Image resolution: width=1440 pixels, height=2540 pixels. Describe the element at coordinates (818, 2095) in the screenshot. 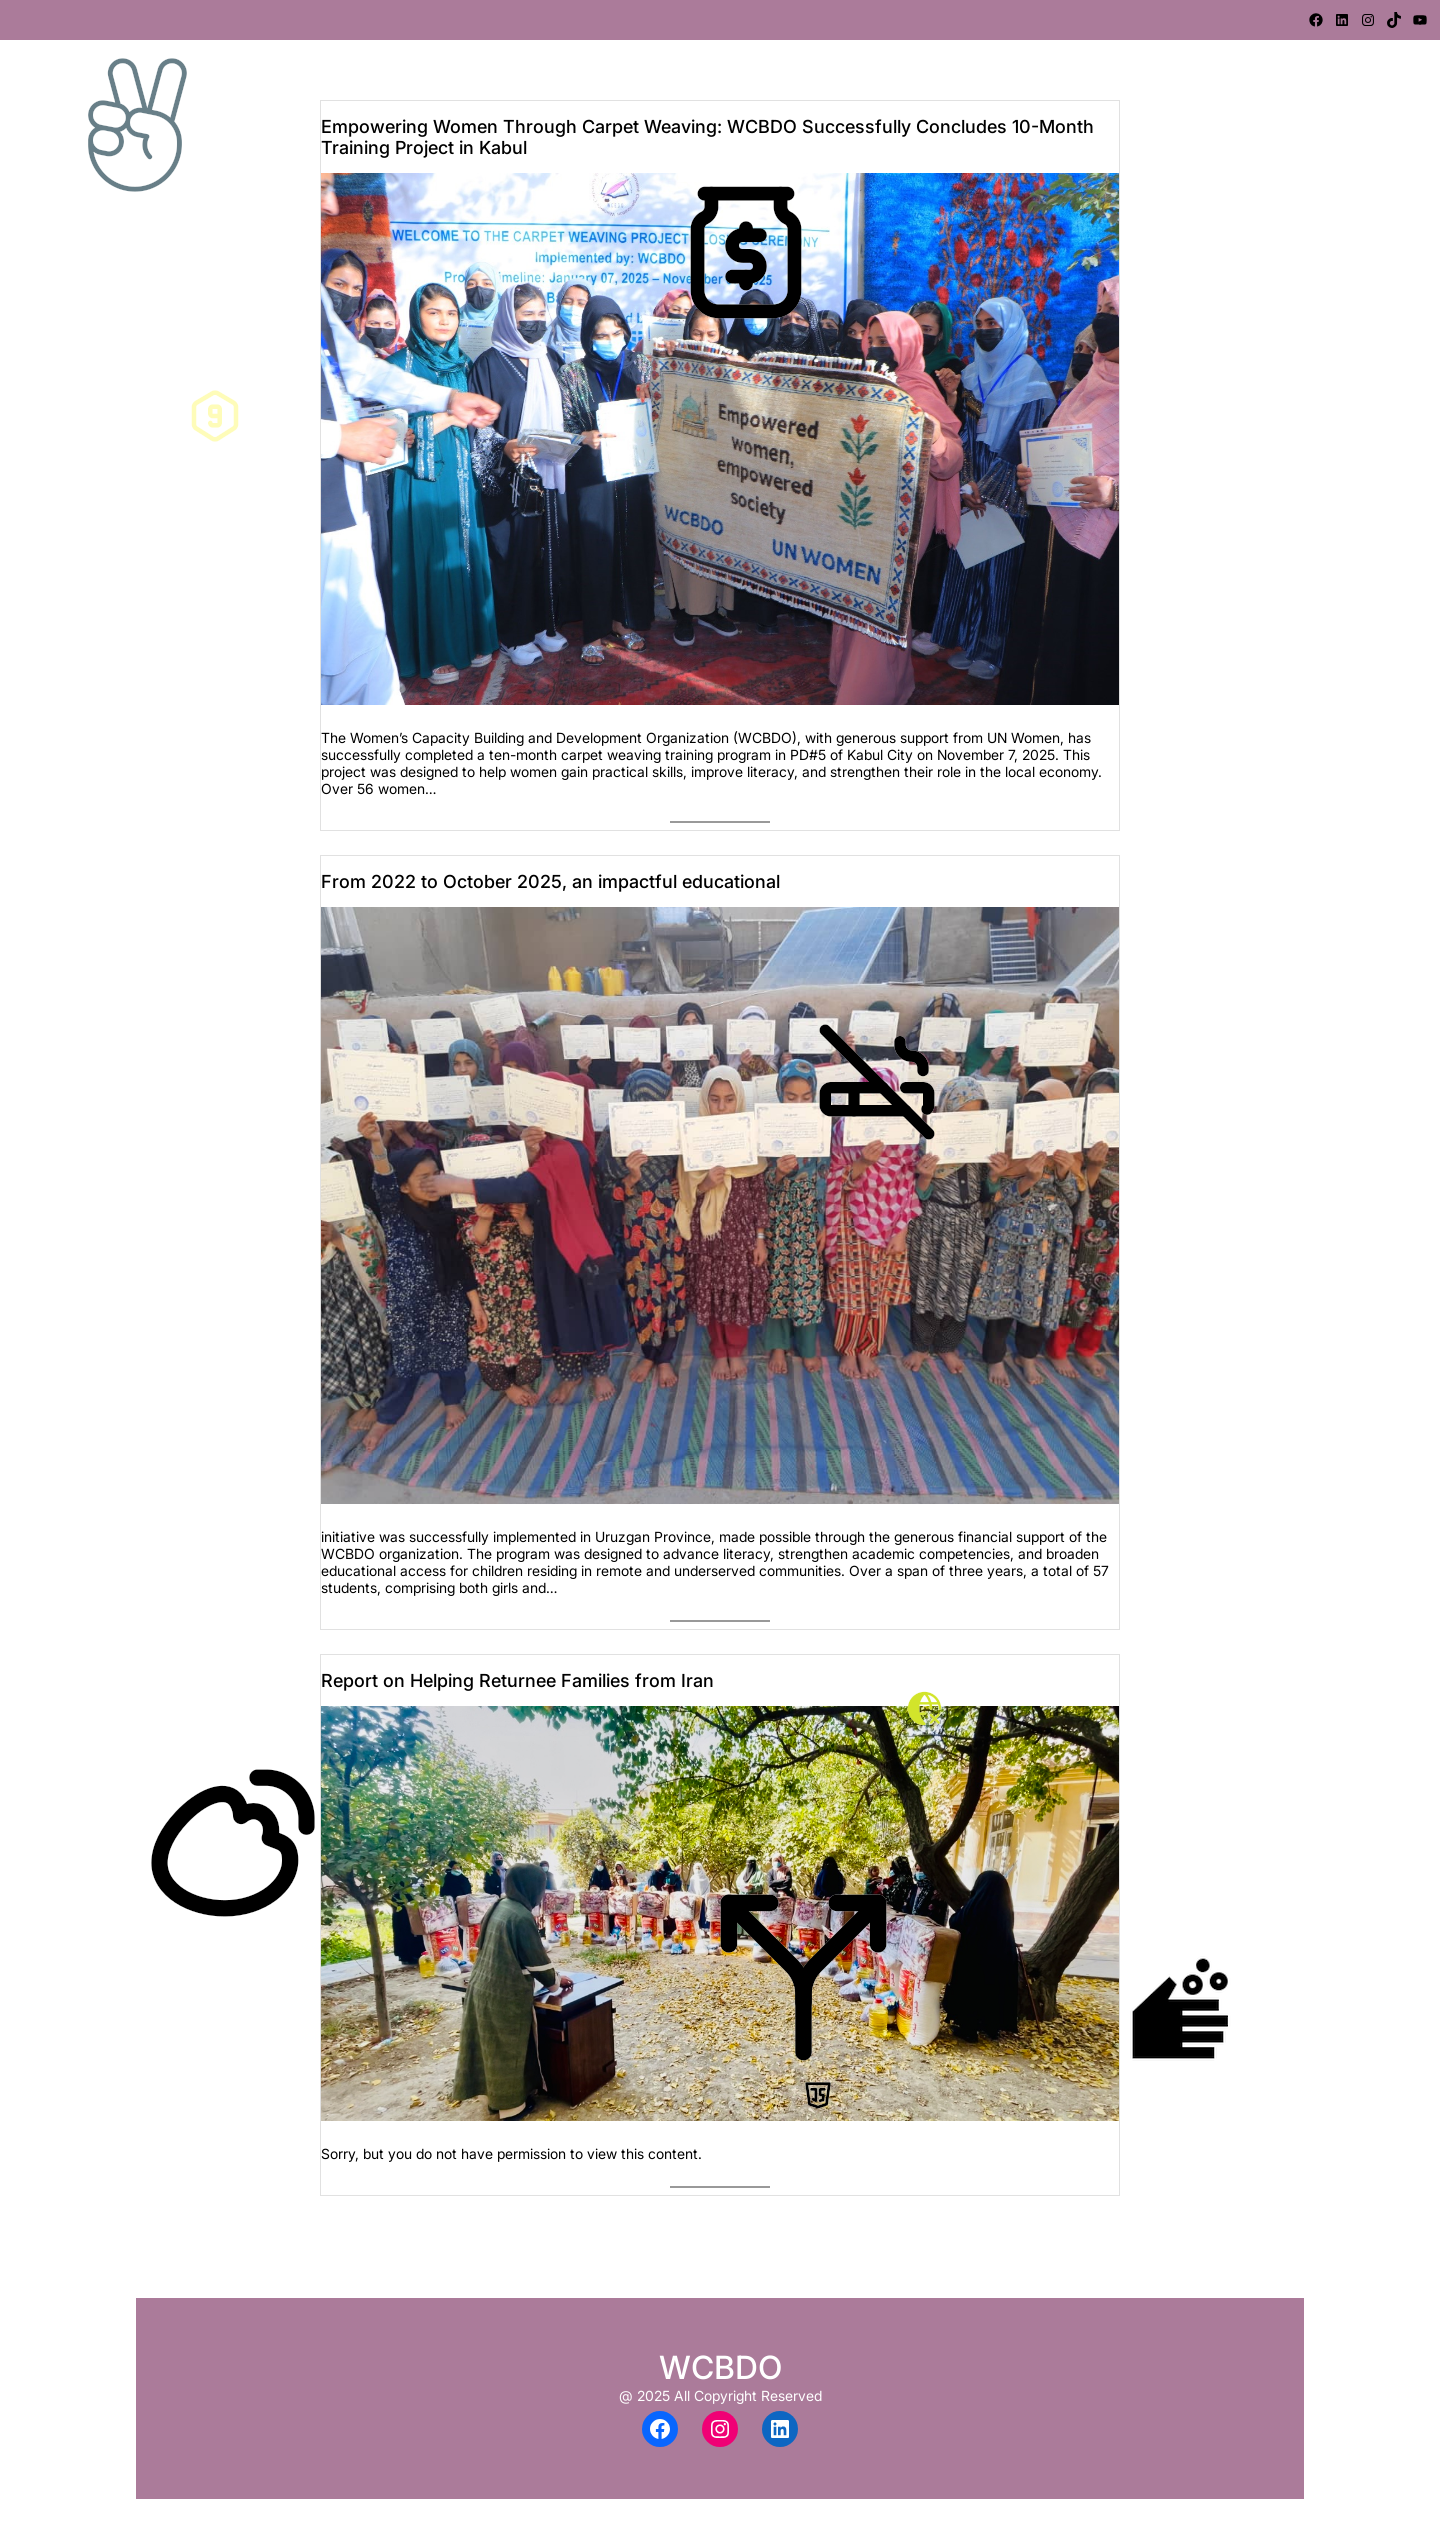

I see `indicates javascript code or file type` at that location.